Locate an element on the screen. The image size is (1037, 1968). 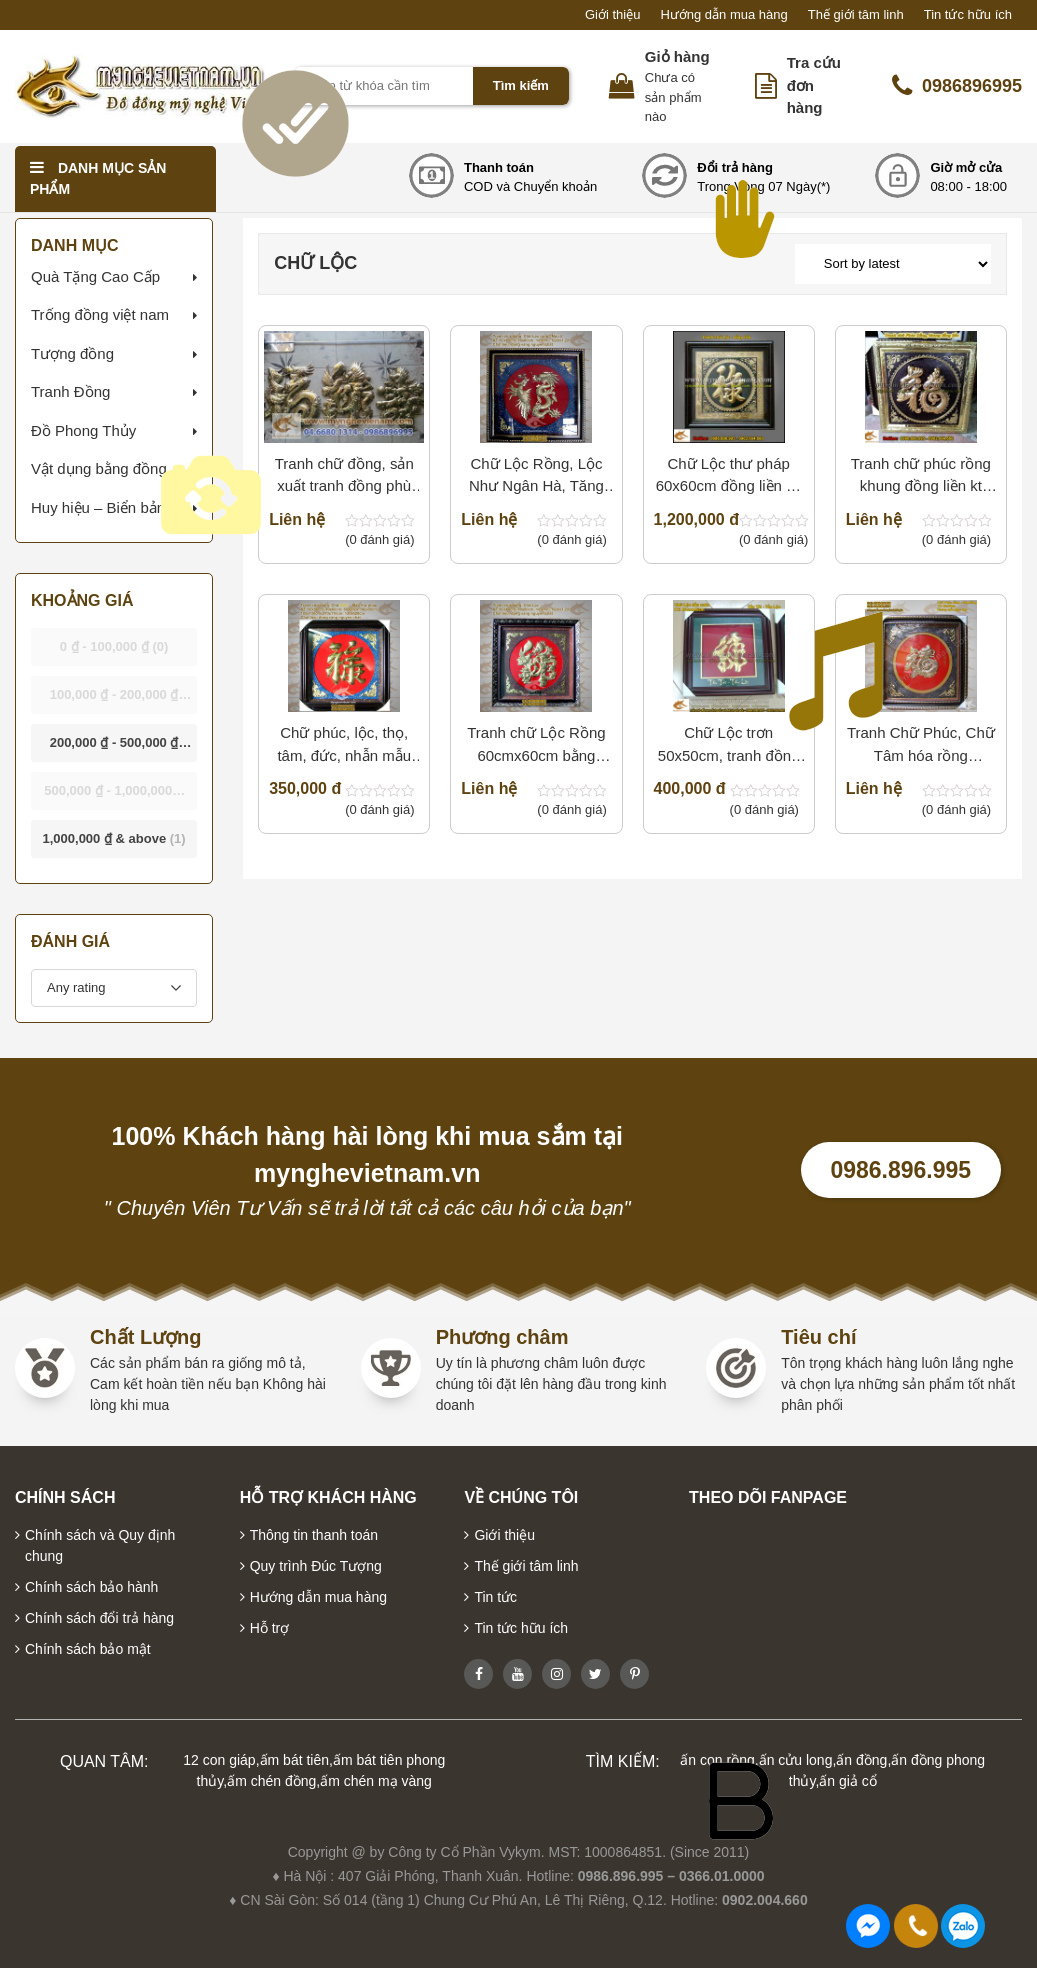
access music library or player is located at coordinates (836, 671).